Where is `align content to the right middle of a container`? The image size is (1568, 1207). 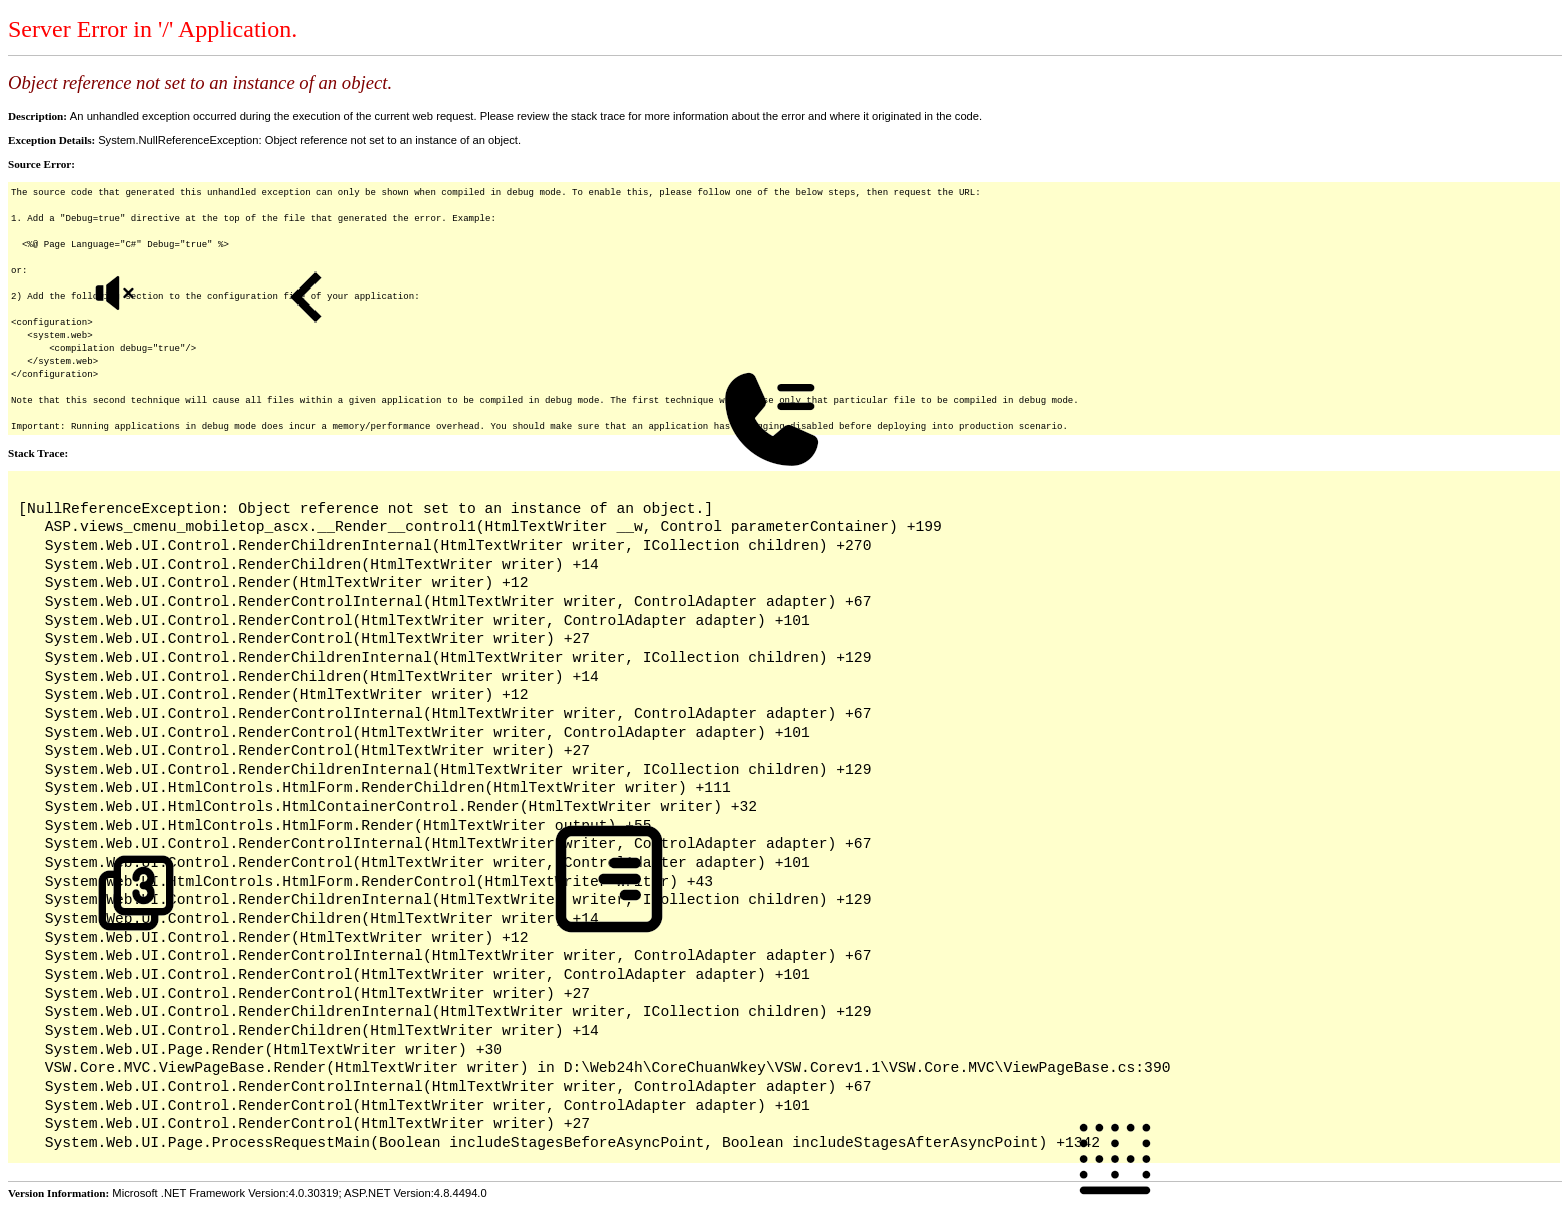
align content to the right middle of a container is located at coordinates (609, 879).